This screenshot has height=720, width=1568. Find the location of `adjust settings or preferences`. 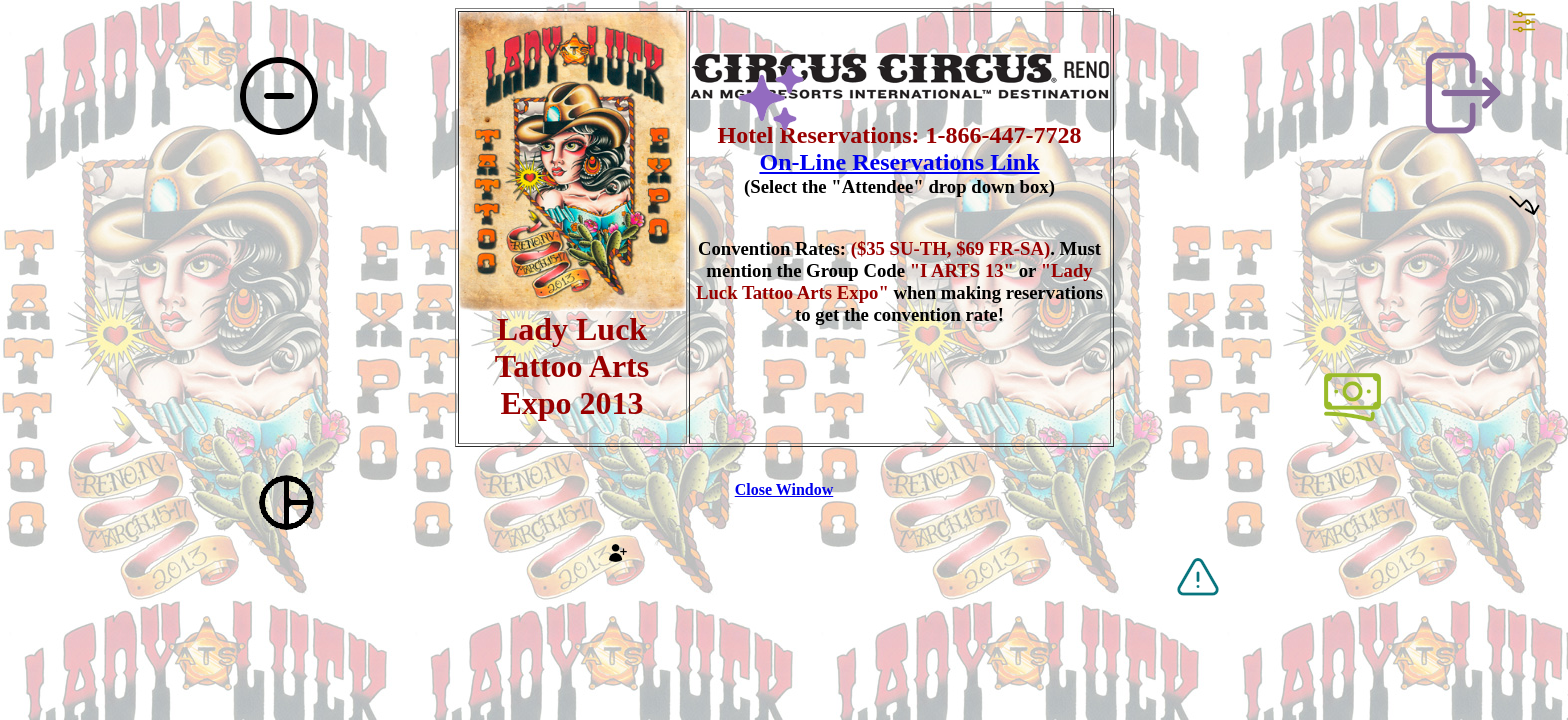

adjust settings or preferences is located at coordinates (1524, 22).